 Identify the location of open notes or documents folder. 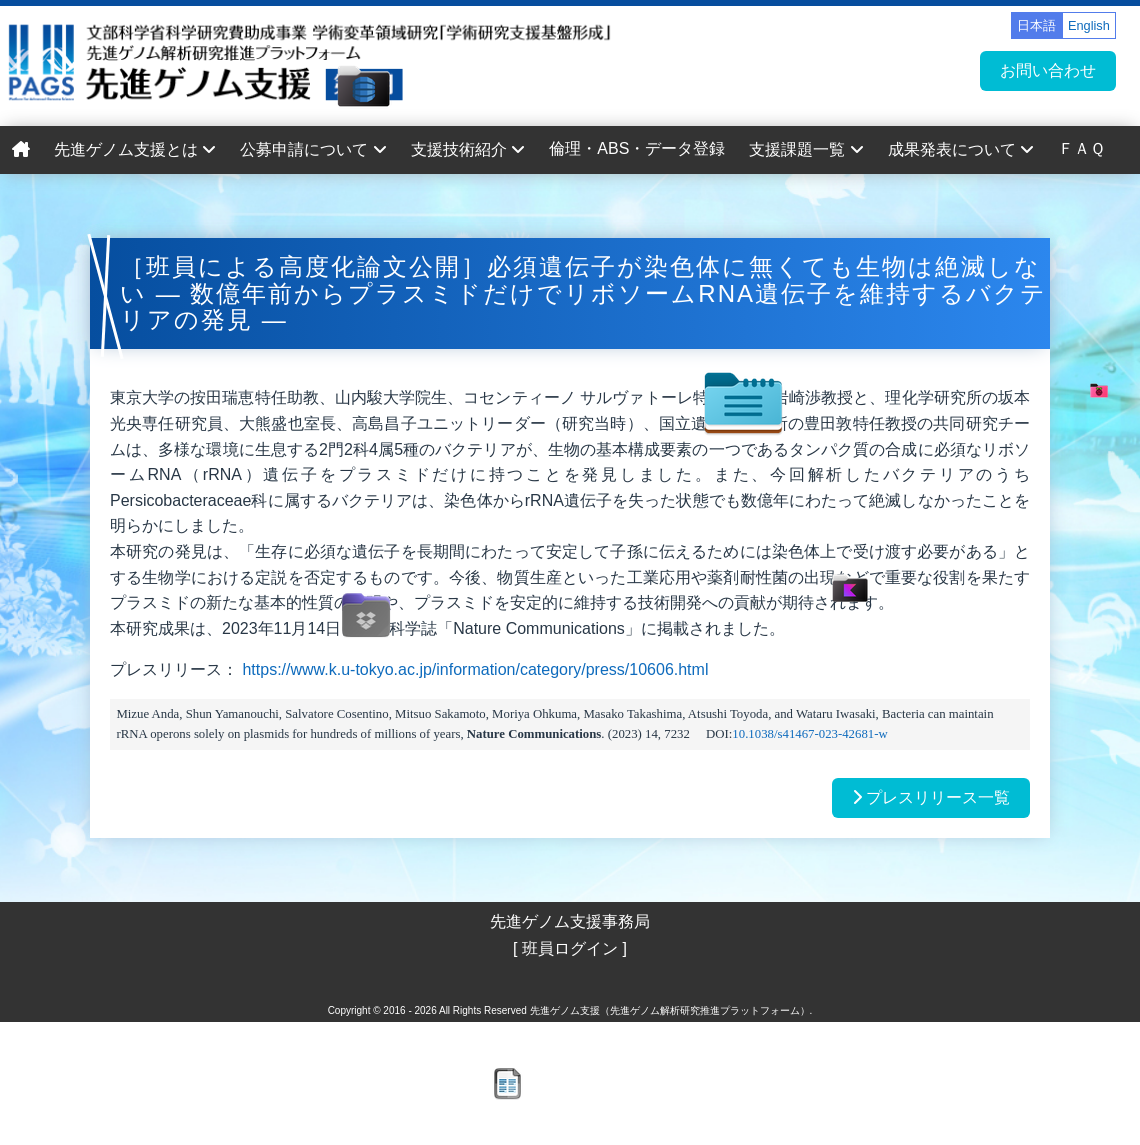
(743, 405).